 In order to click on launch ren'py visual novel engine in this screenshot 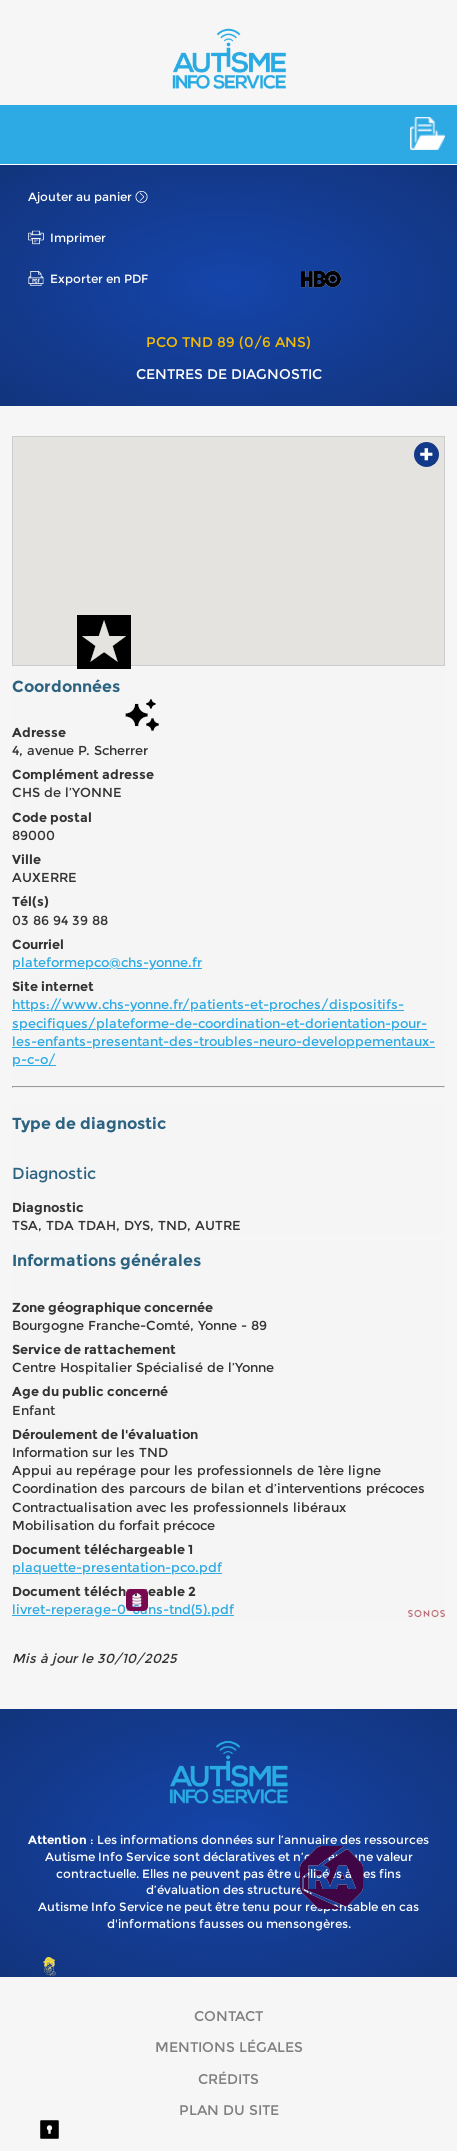, I will do `click(49, 1966)`.